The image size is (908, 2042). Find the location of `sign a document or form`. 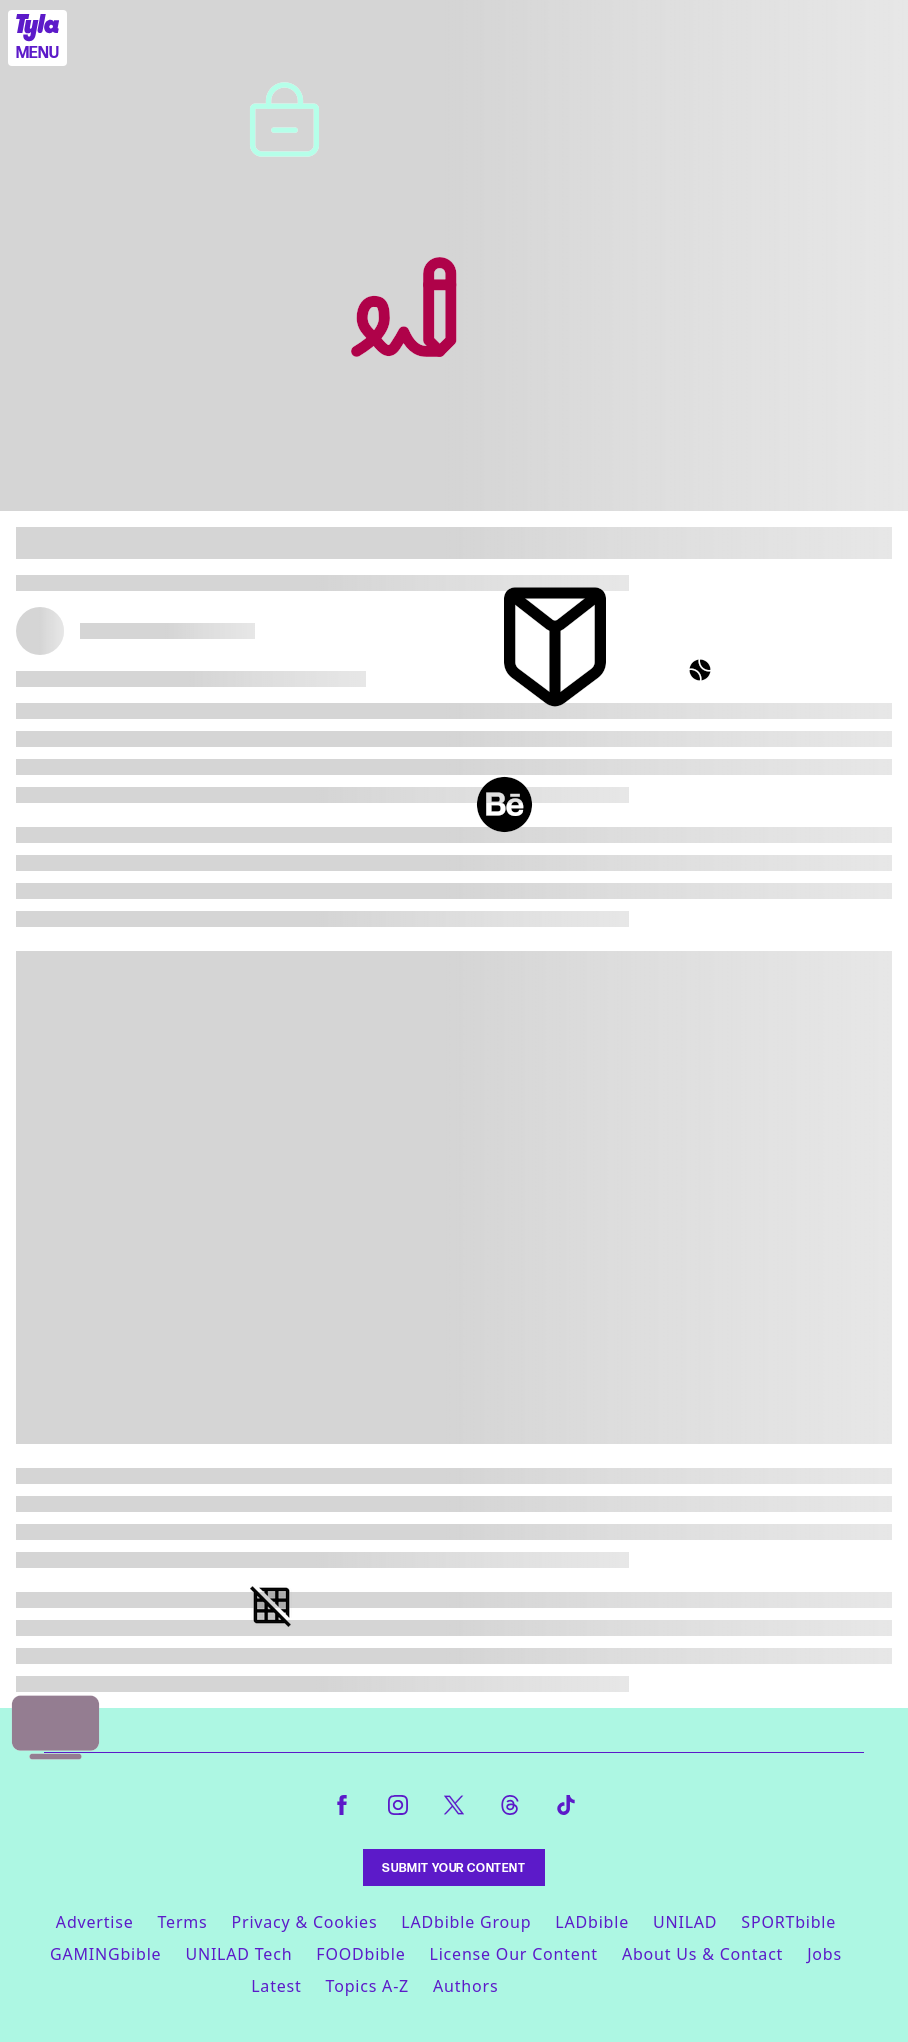

sign a document or form is located at coordinates (406, 312).